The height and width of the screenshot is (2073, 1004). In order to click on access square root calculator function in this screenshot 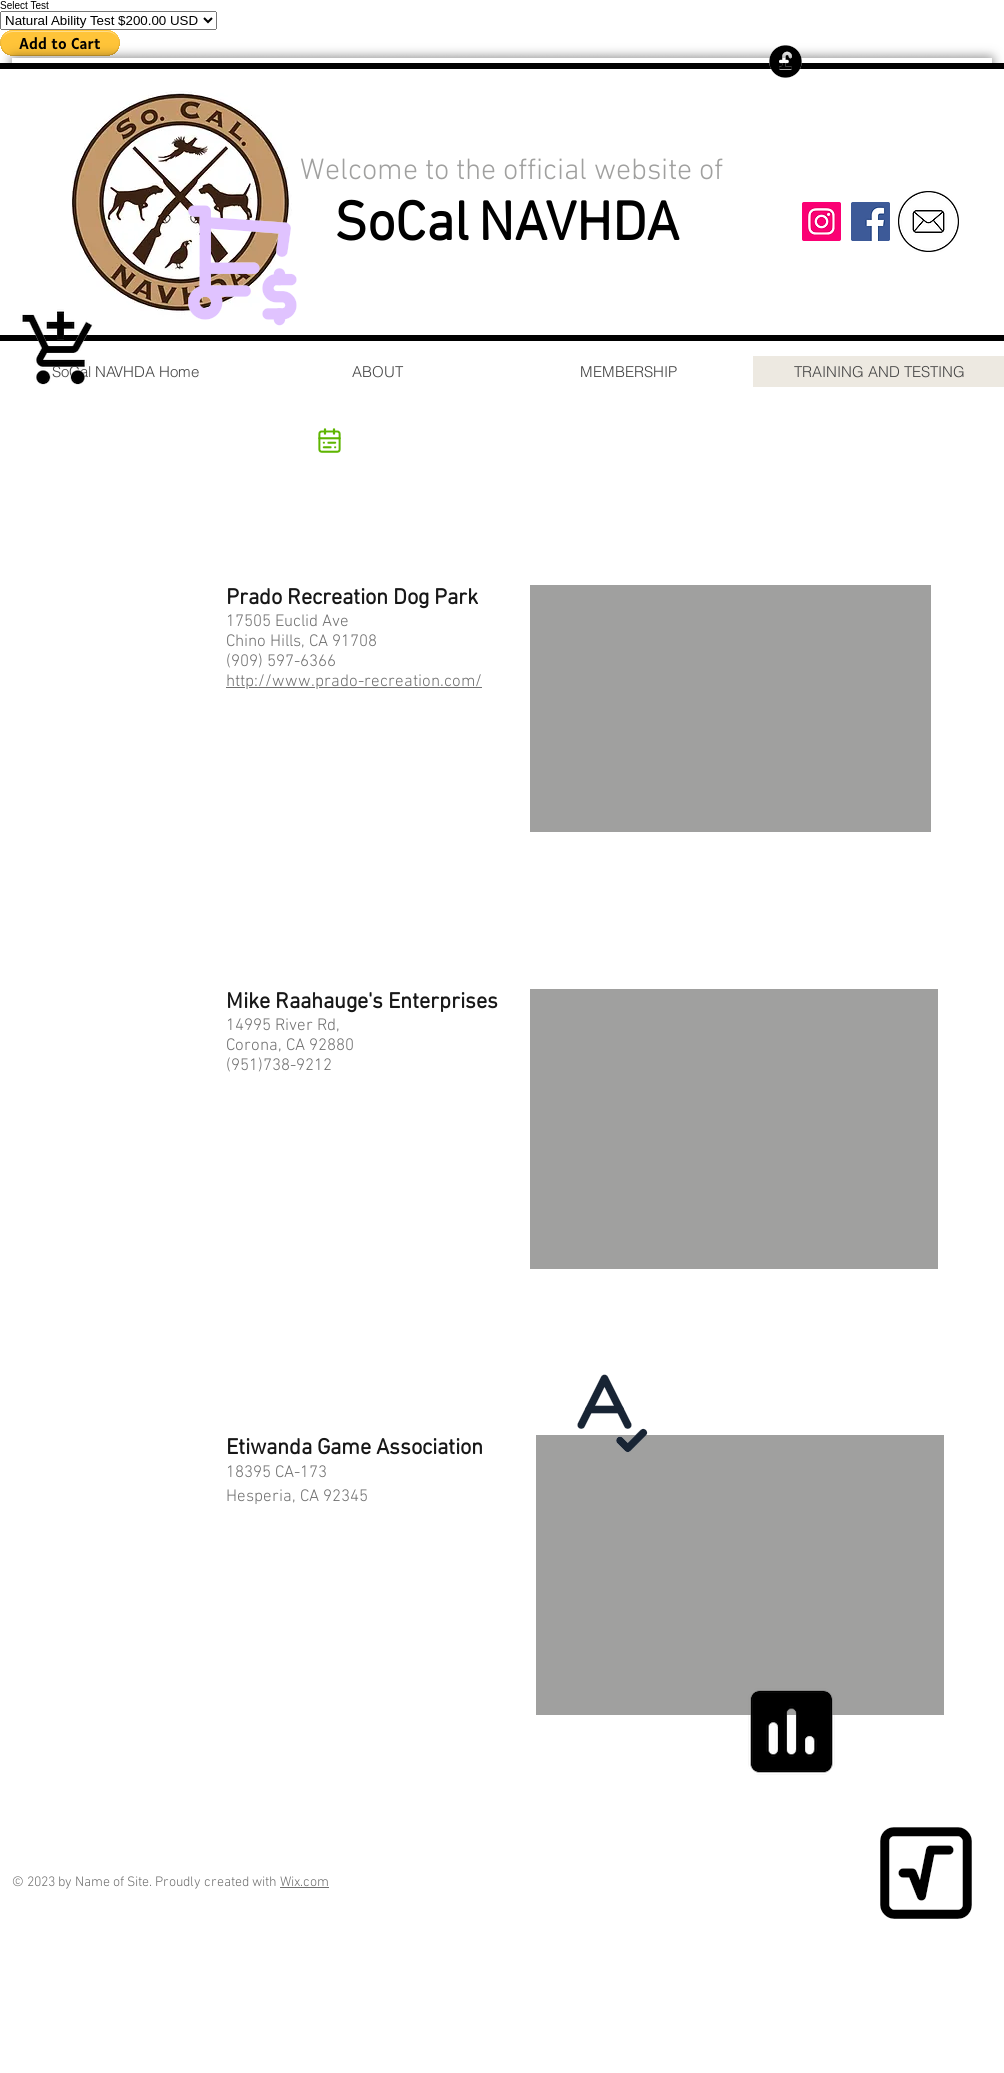, I will do `click(926, 1873)`.